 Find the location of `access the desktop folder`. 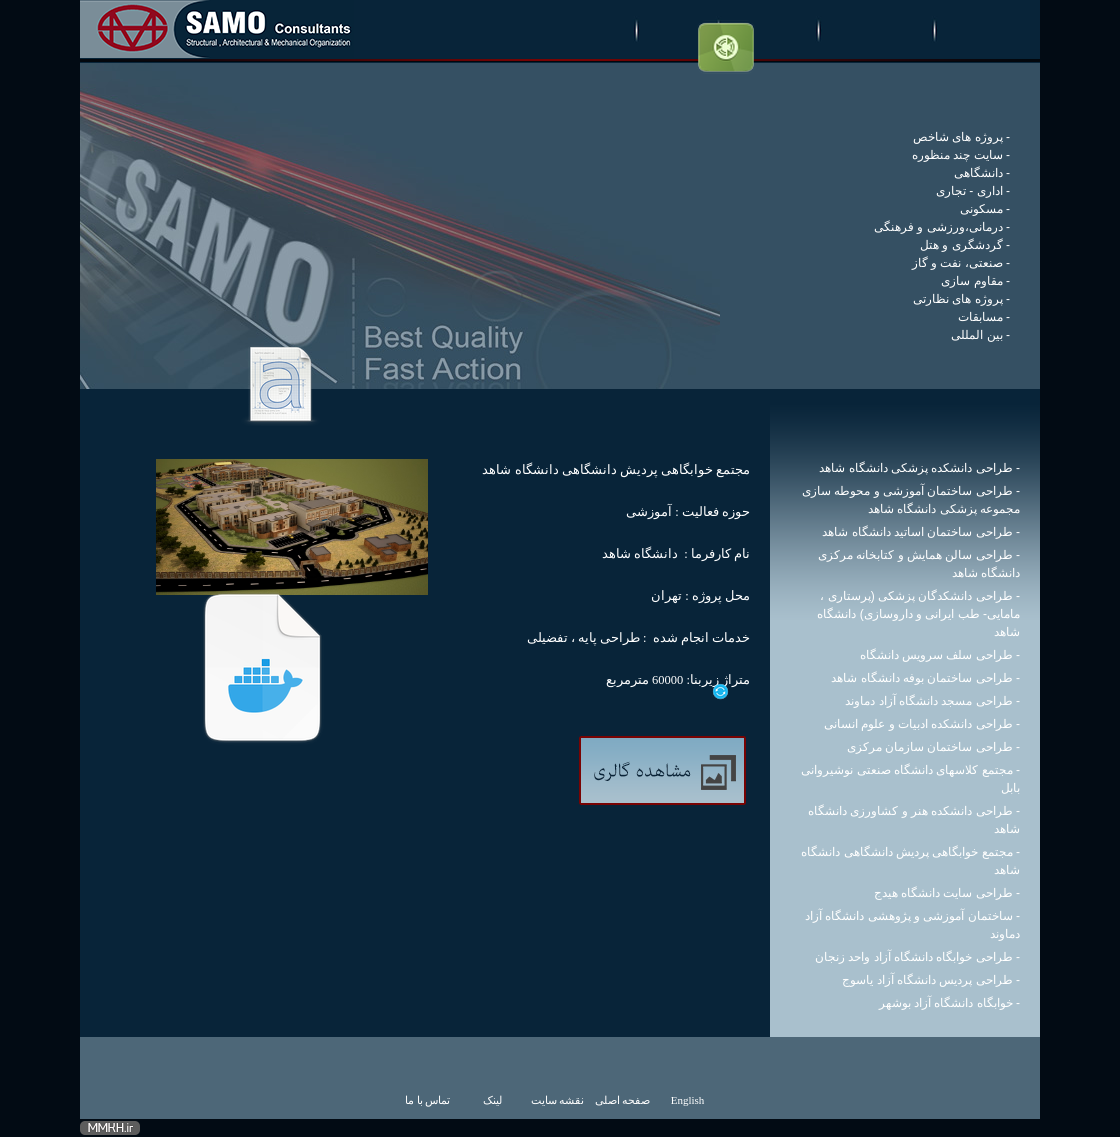

access the desktop folder is located at coordinates (726, 46).